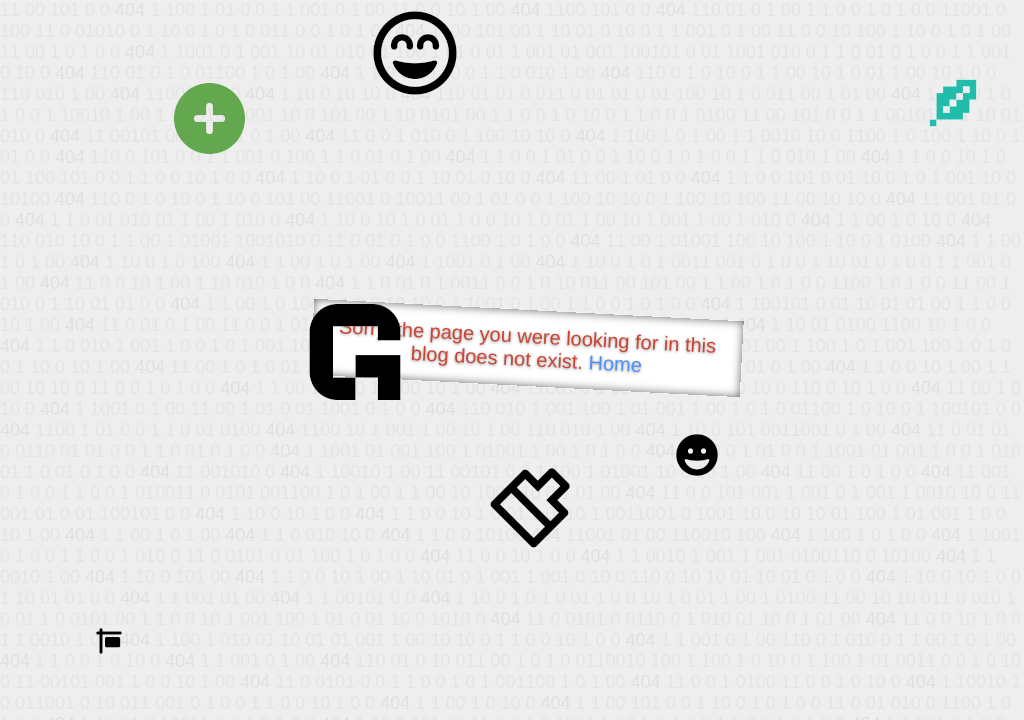  What do you see at coordinates (355, 352) in the screenshot?
I see `Grid.ai company logo` at bounding box center [355, 352].